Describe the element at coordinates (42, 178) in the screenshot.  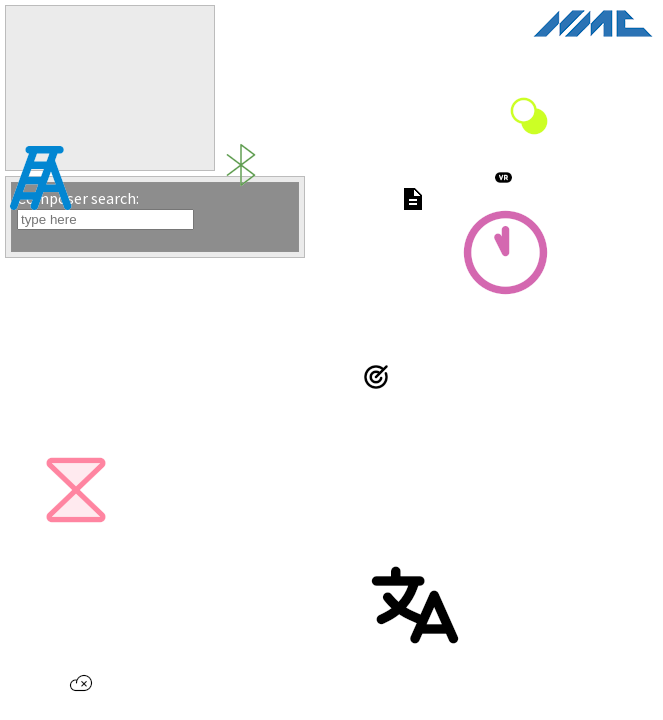
I see `access tools or equipment section` at that location.